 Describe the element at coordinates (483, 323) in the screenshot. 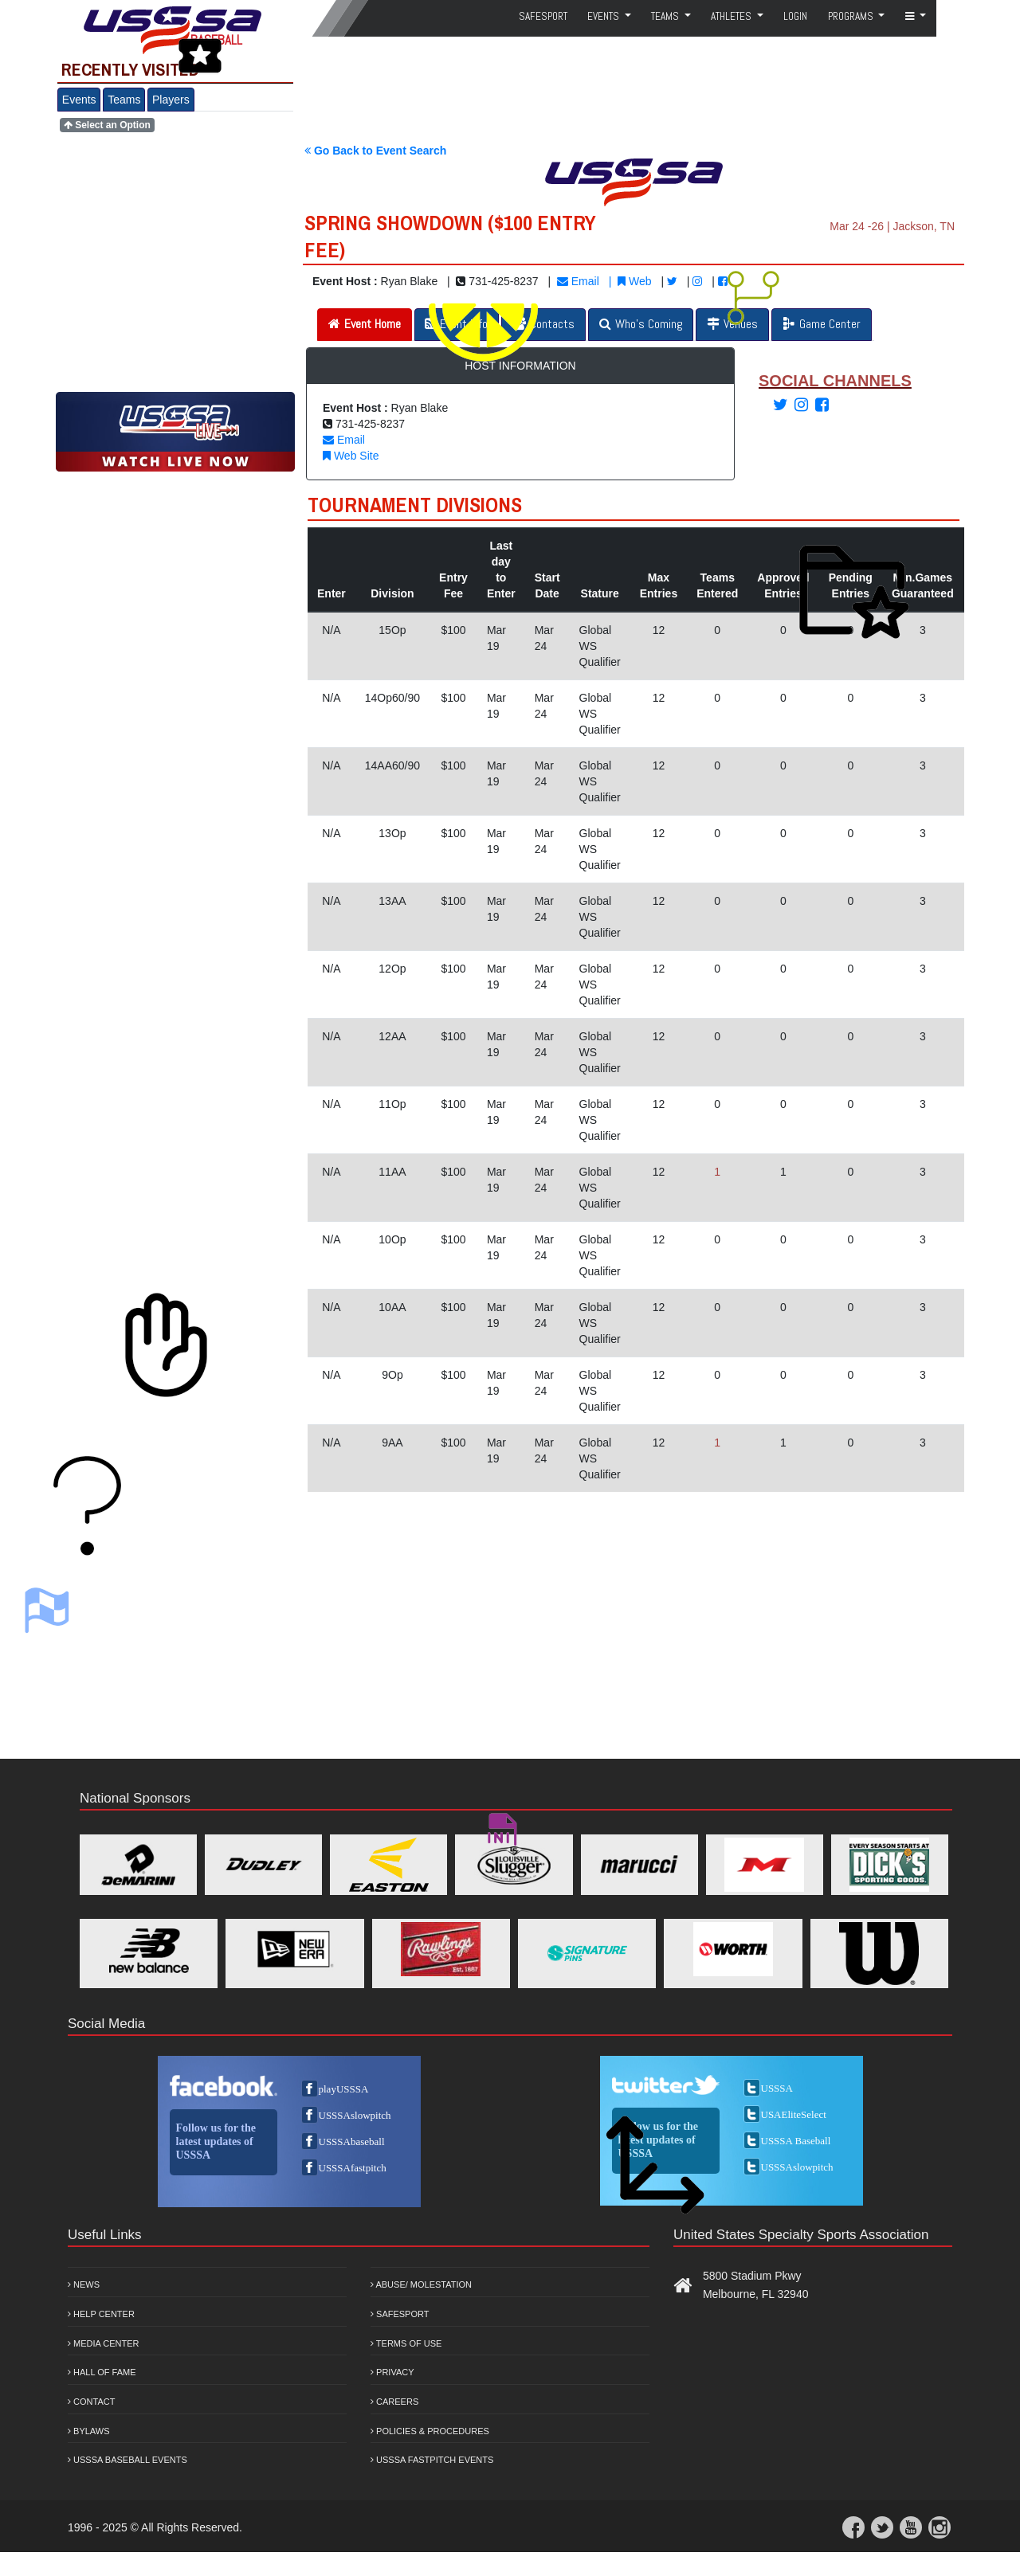

I see `indicates citrus or fruit-related content` at that location.